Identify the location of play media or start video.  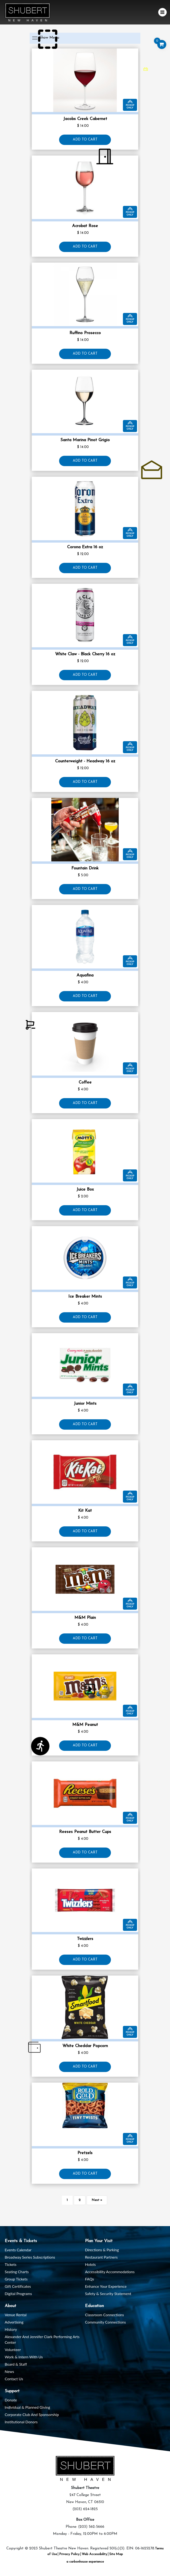
(90, 1689).